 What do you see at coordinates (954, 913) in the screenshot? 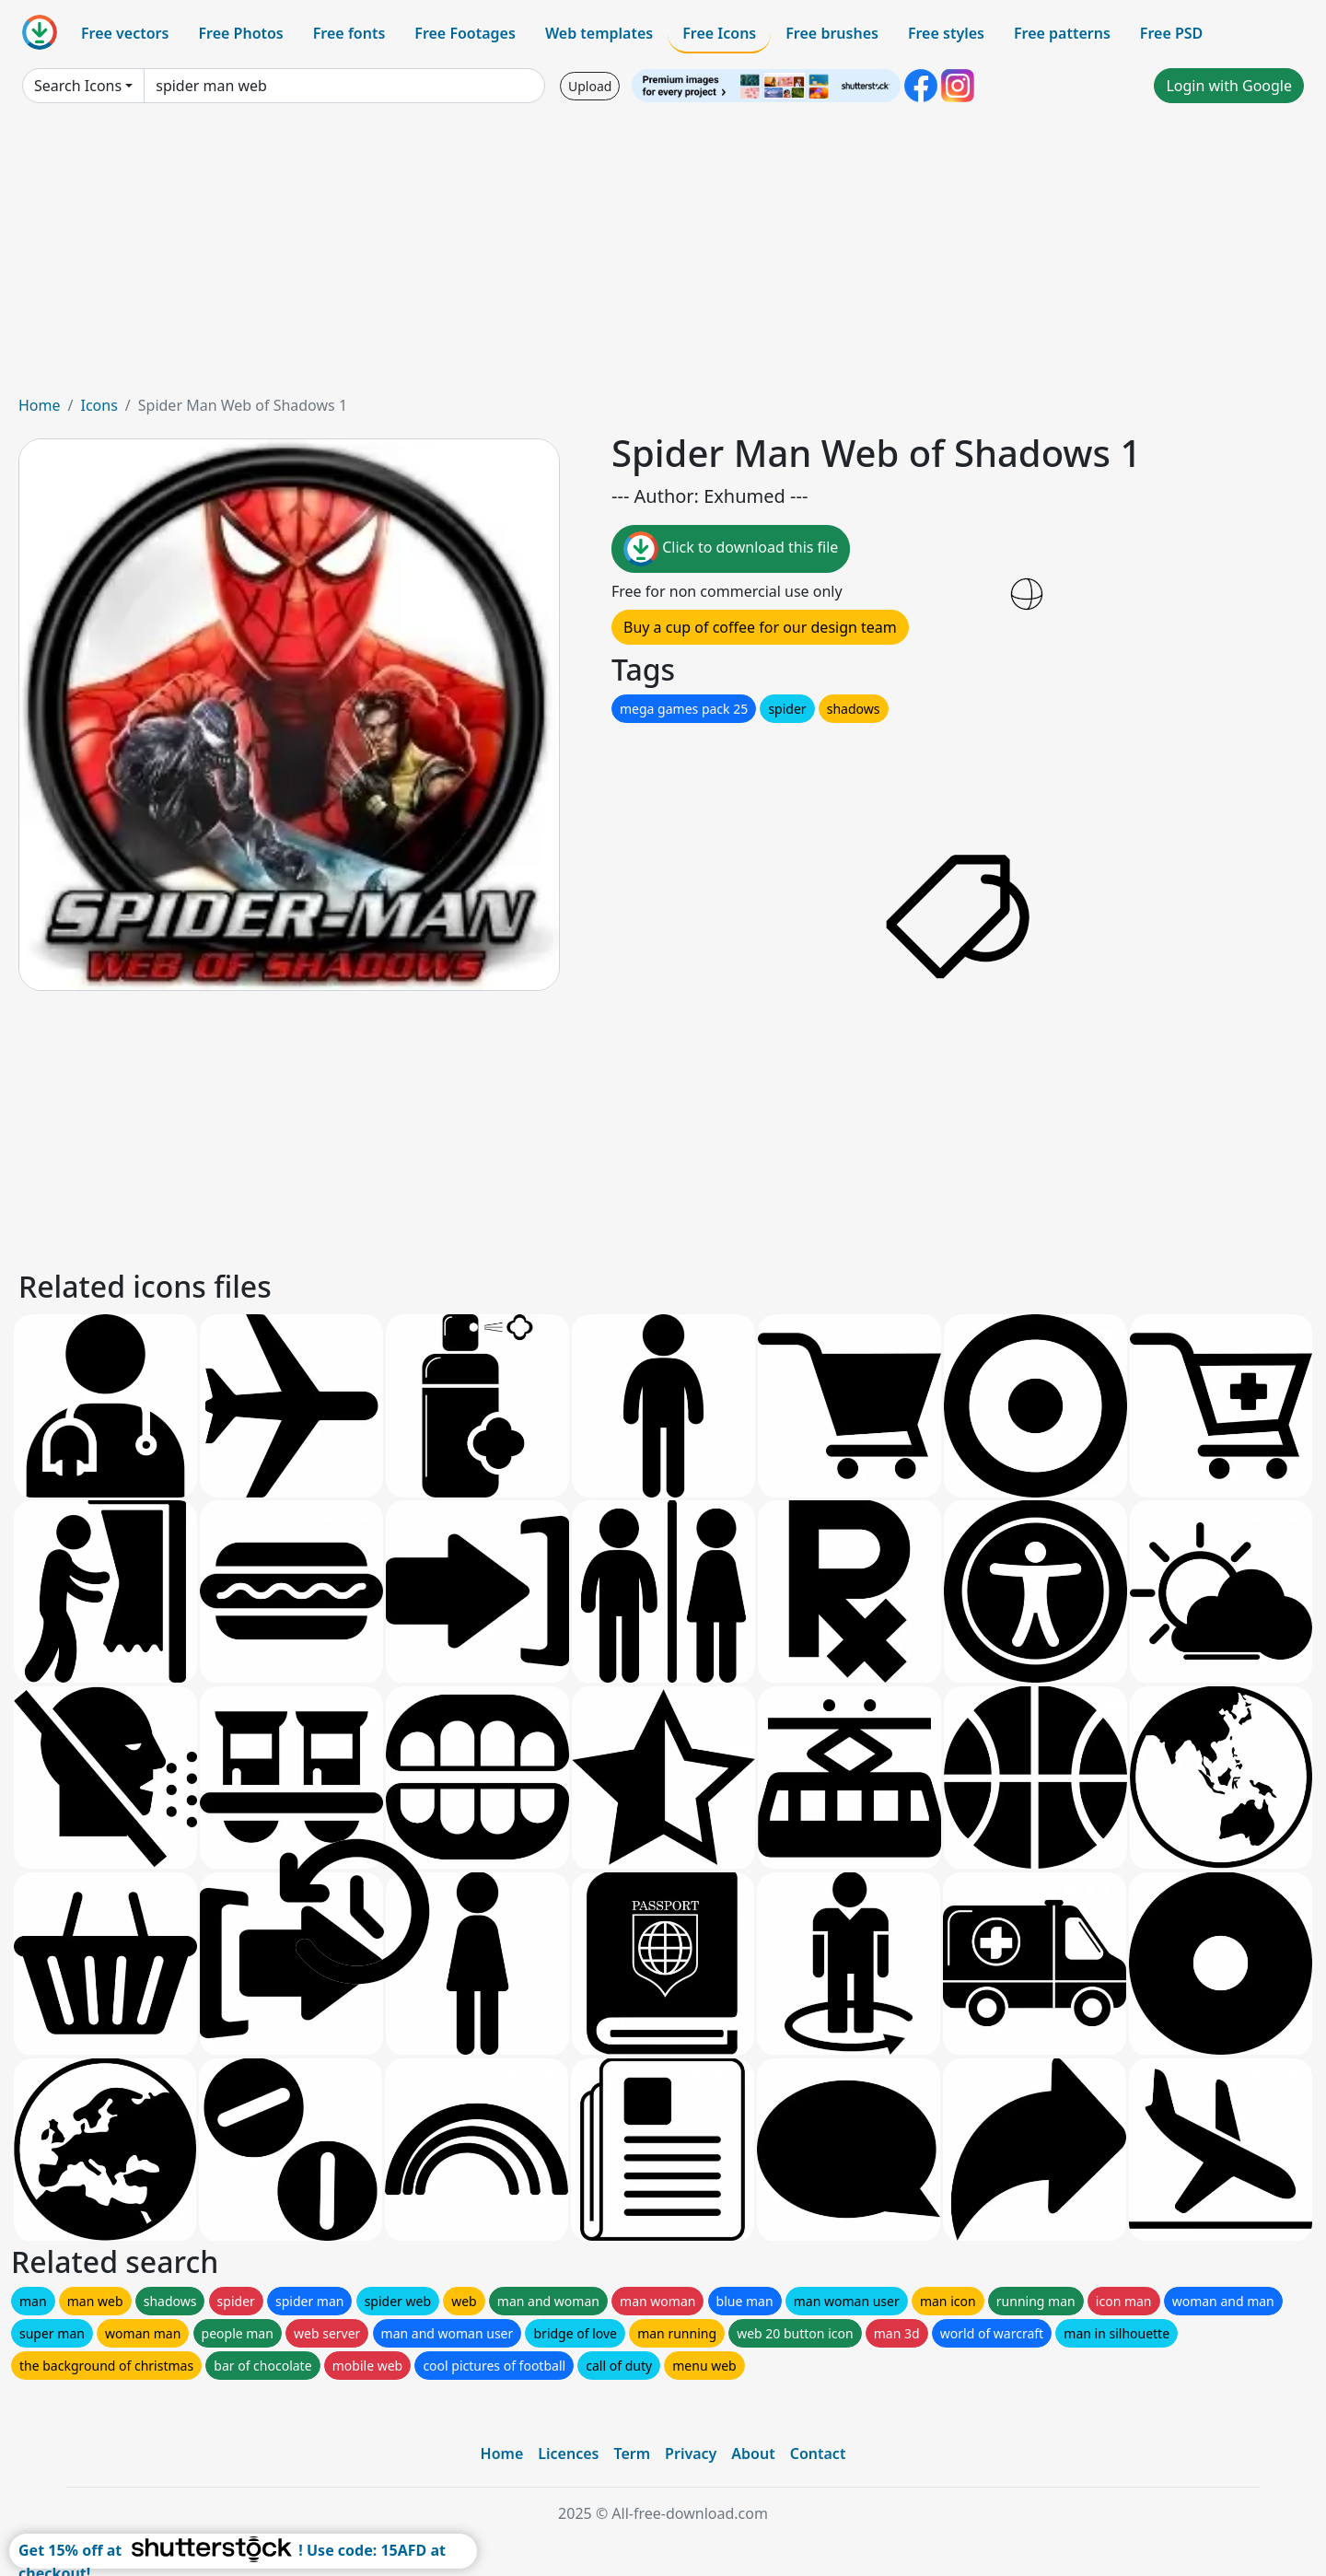
I see `add or manage tags for a file` at bounding box center [954, 913].